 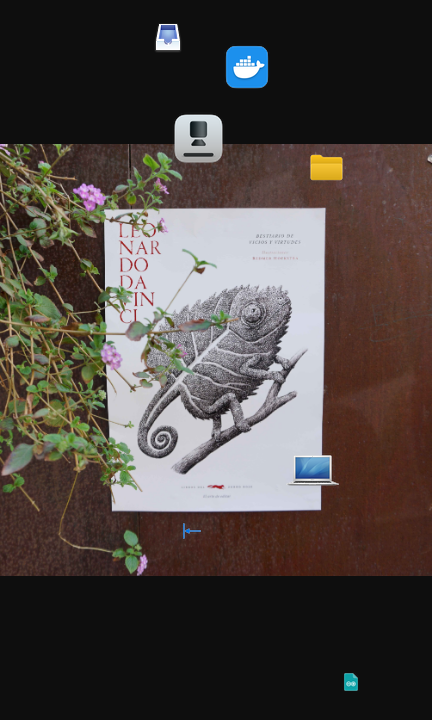 What do you see at coordinates (198, 138) in the screenshot?
I see `view your desk area using the device camera` at bounding box center [198, 138].